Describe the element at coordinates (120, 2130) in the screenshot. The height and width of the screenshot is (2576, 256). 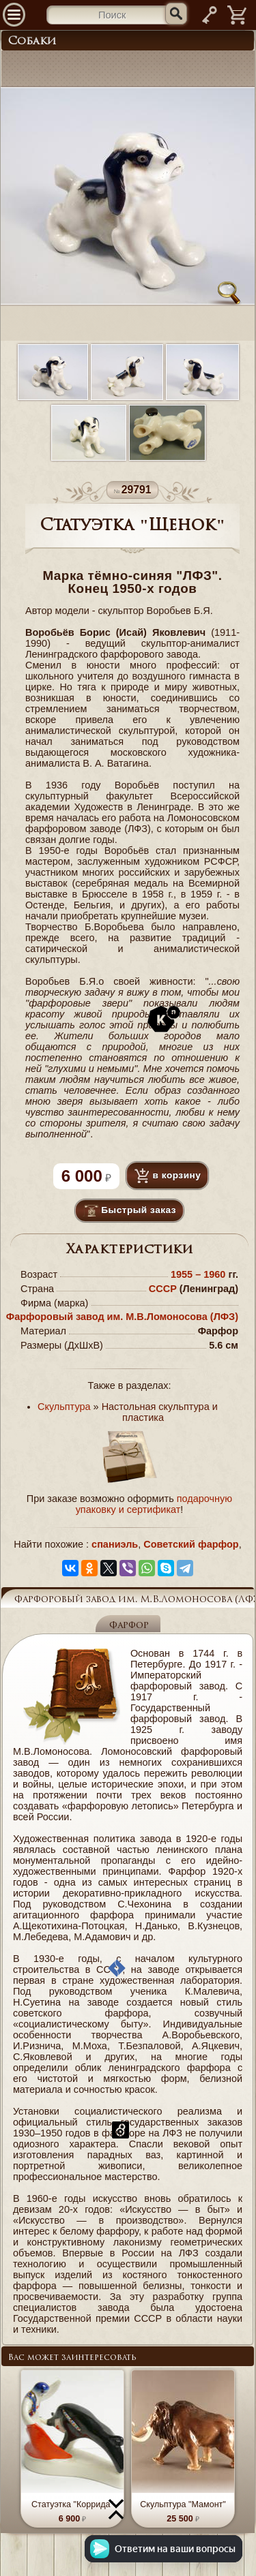
I see `open the Max streaming app` at that location.